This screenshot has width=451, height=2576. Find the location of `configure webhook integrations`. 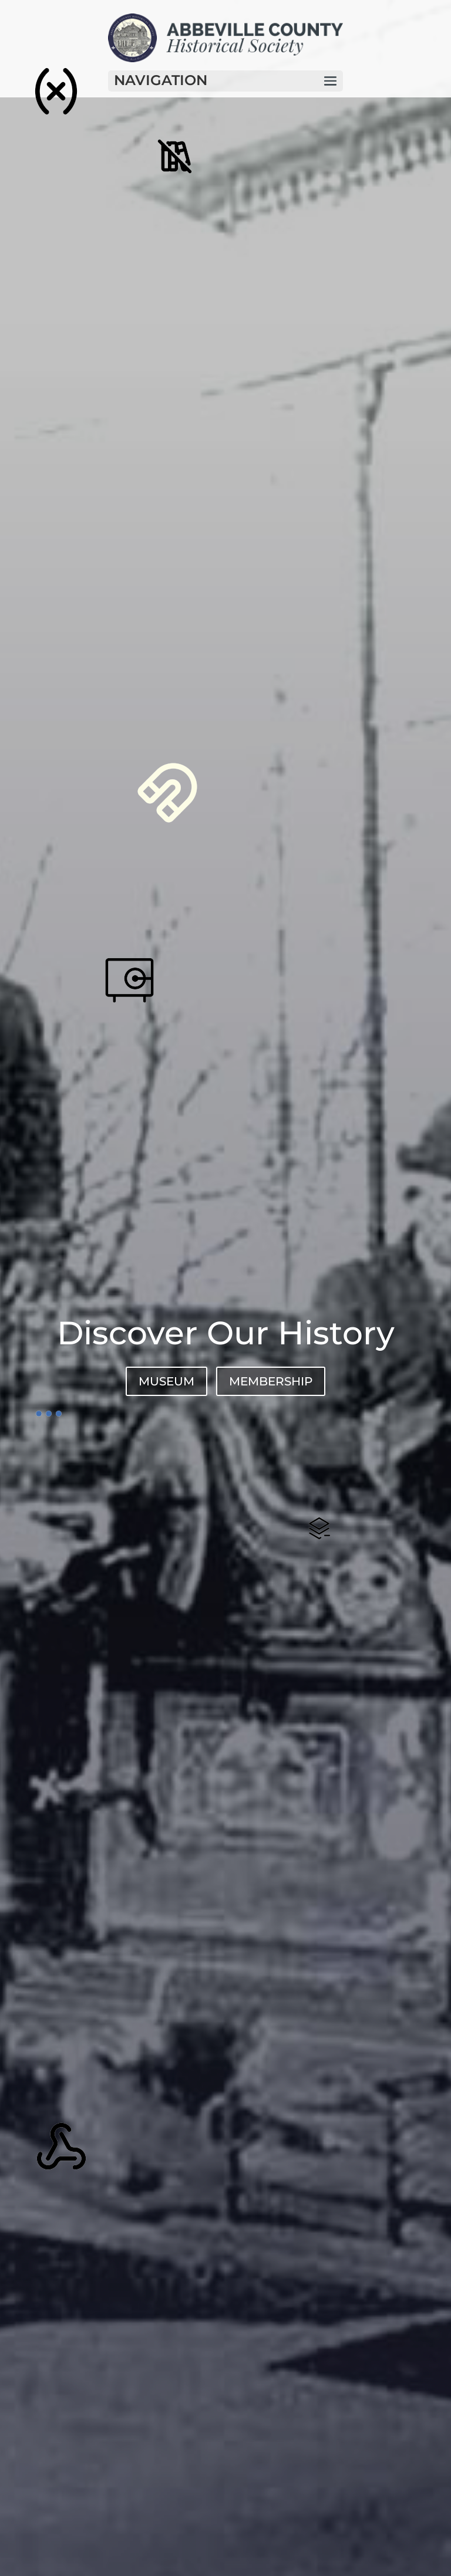

configure webhook integrations is located at coordinates (61, 2147).